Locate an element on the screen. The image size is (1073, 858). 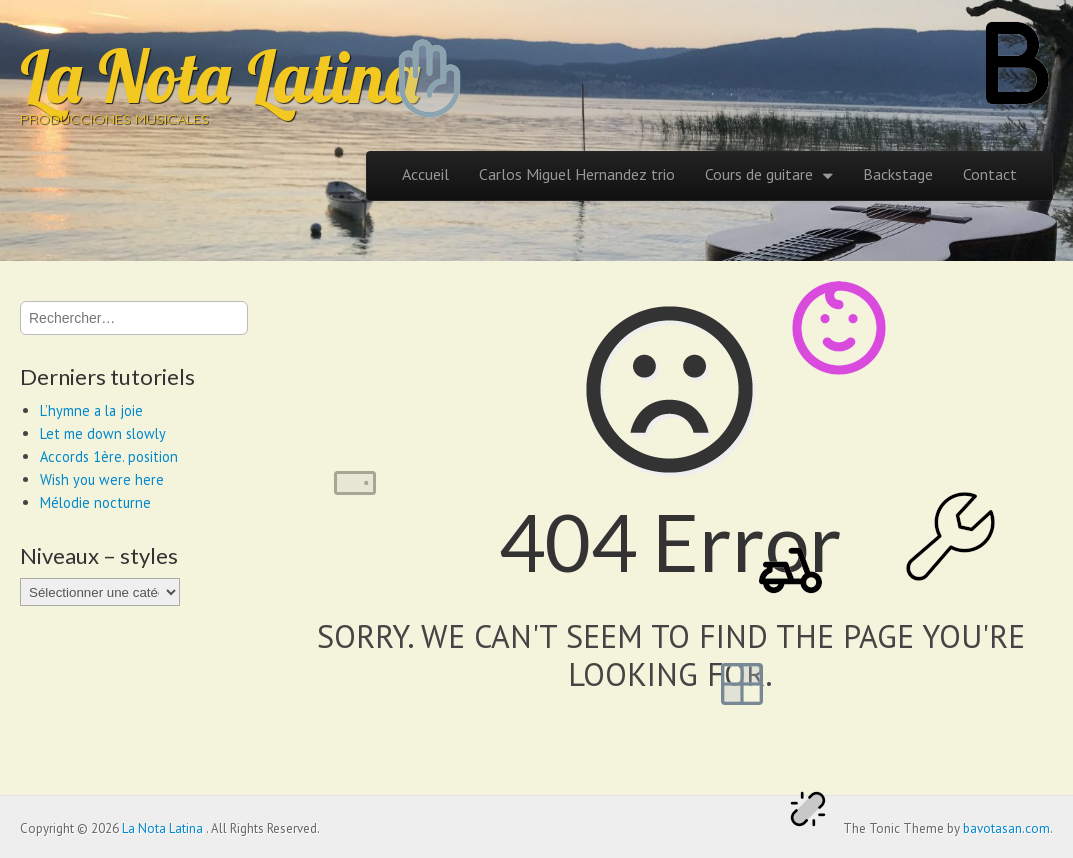
indicates transparency in image editing is located at coordinates (742, 684).